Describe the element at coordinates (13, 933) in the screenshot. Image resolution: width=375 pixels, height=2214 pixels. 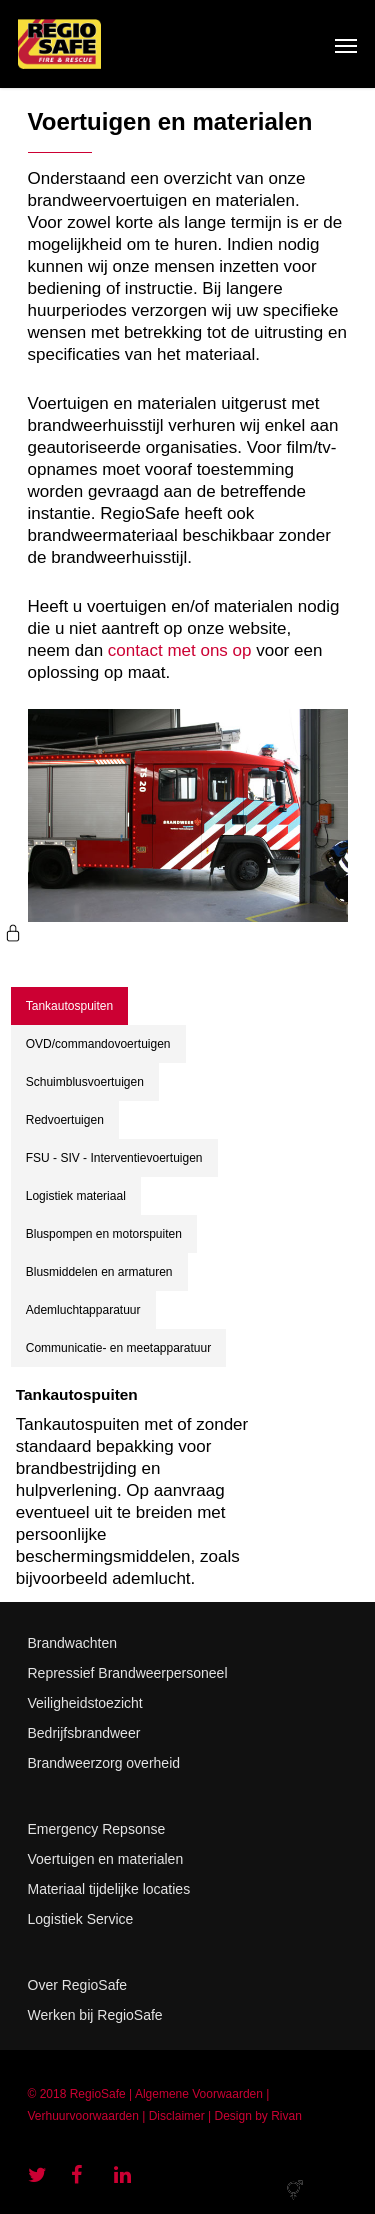
I see `indicates a locked or secured item` at that location.